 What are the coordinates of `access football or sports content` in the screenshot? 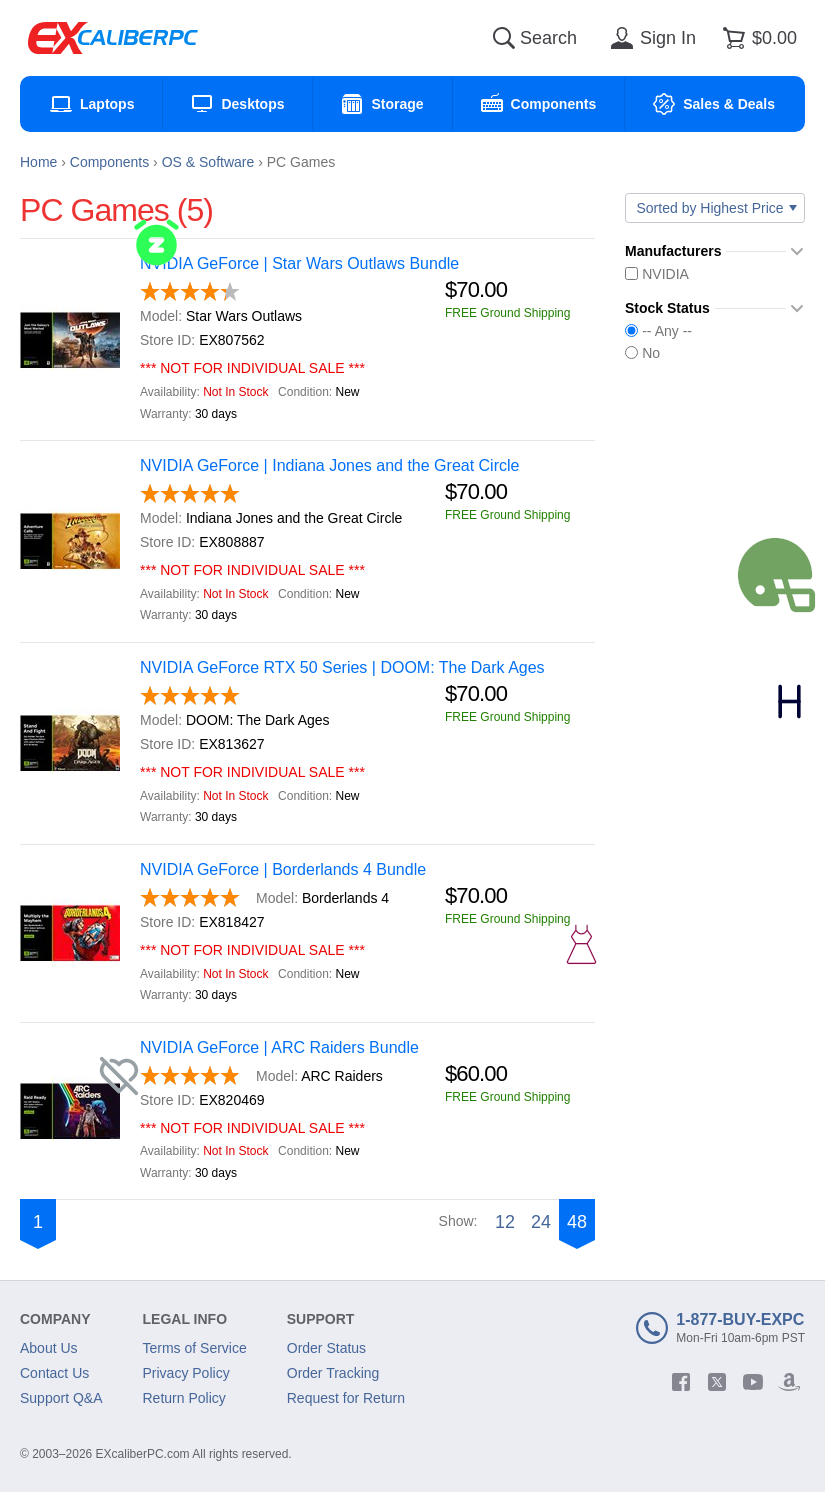 It's located at (776, 576).